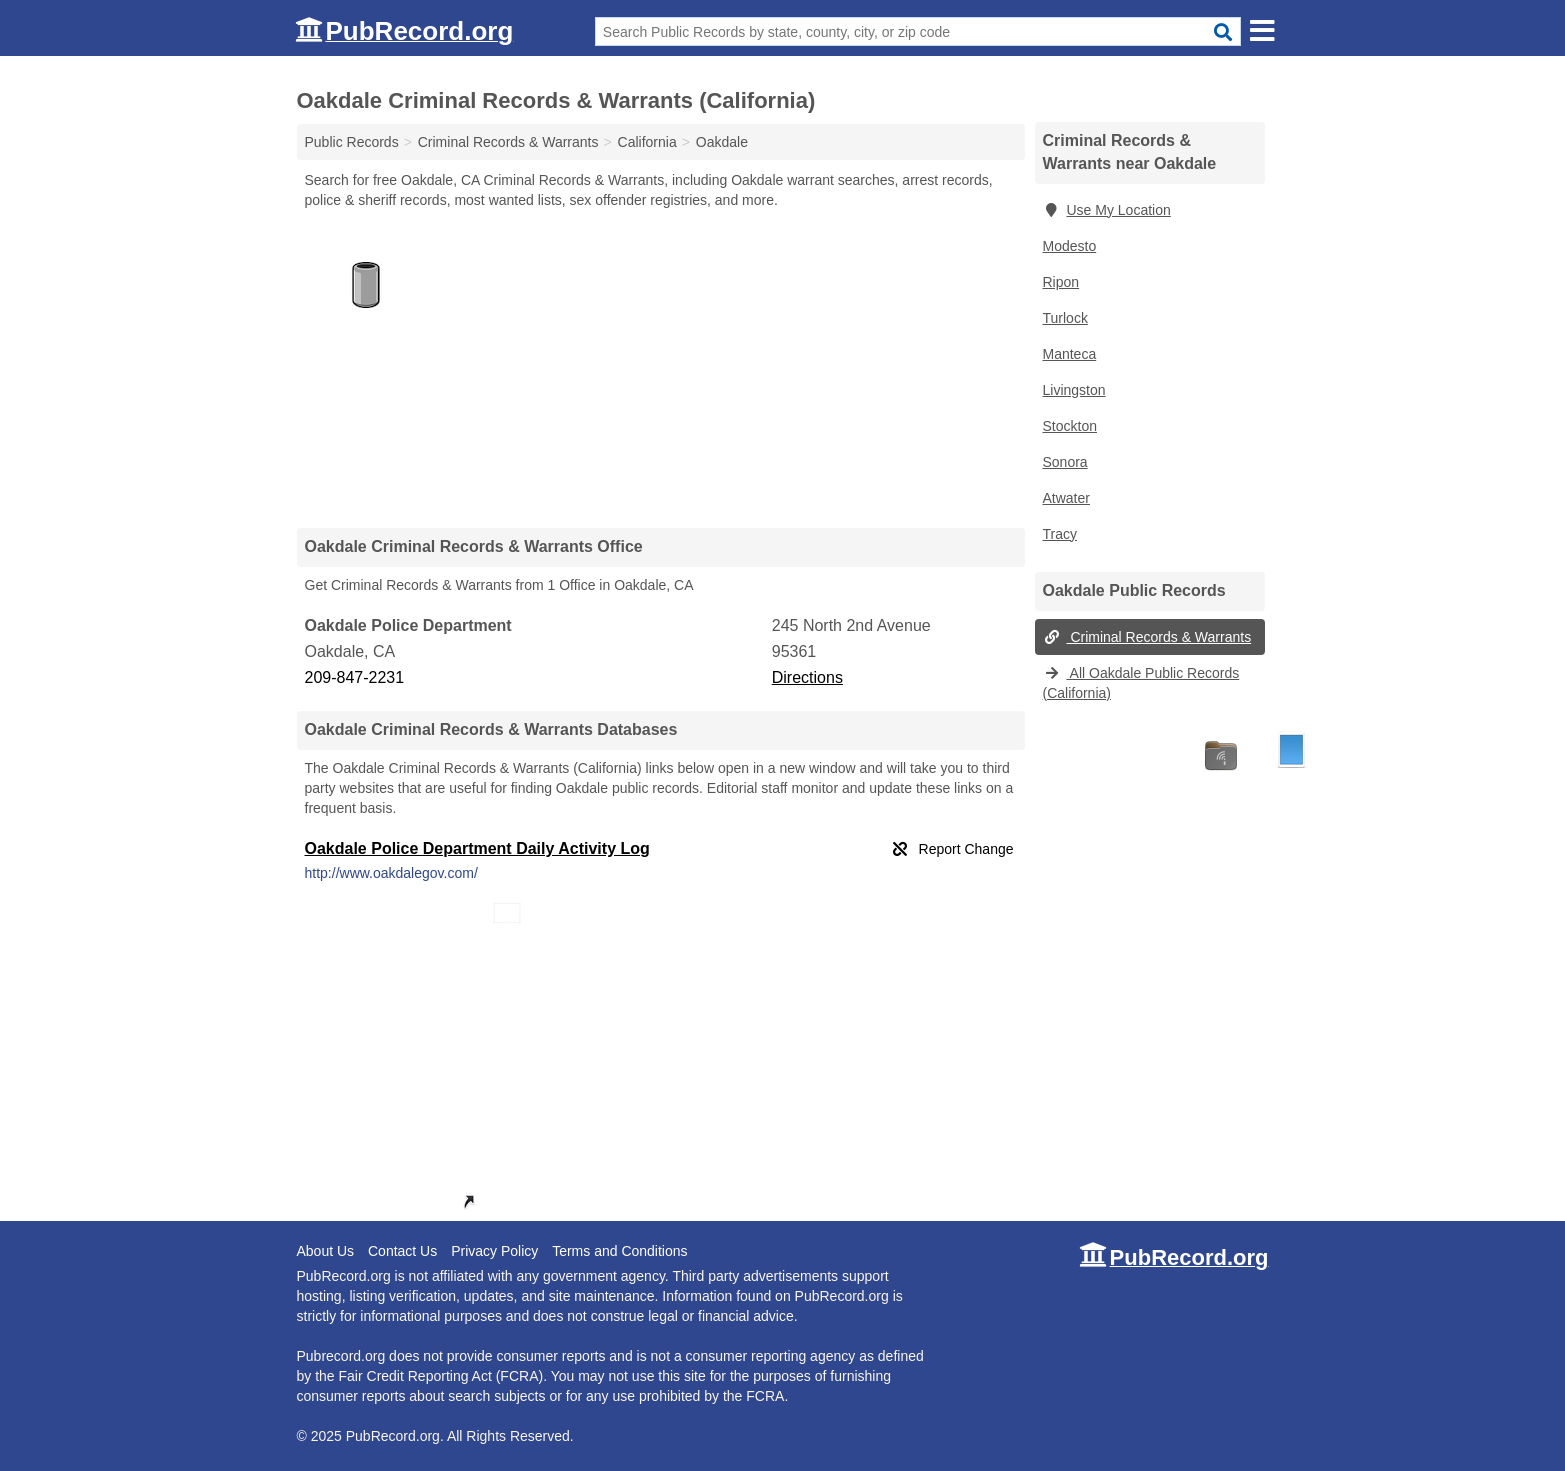 The width and height of the screenshot is (1565, 1471). I want to click on view image library, so click(507, 913).